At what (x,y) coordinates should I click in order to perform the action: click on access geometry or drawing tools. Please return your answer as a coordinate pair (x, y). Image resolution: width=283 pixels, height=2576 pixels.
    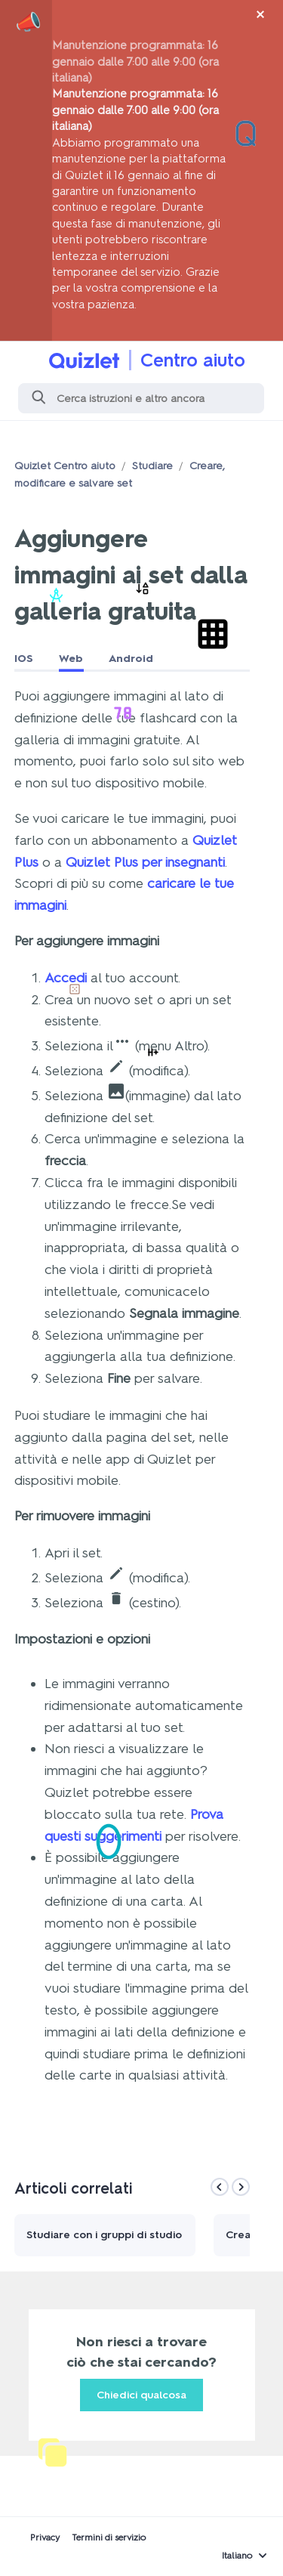
    Looking at the image, I should click on (56, 595).